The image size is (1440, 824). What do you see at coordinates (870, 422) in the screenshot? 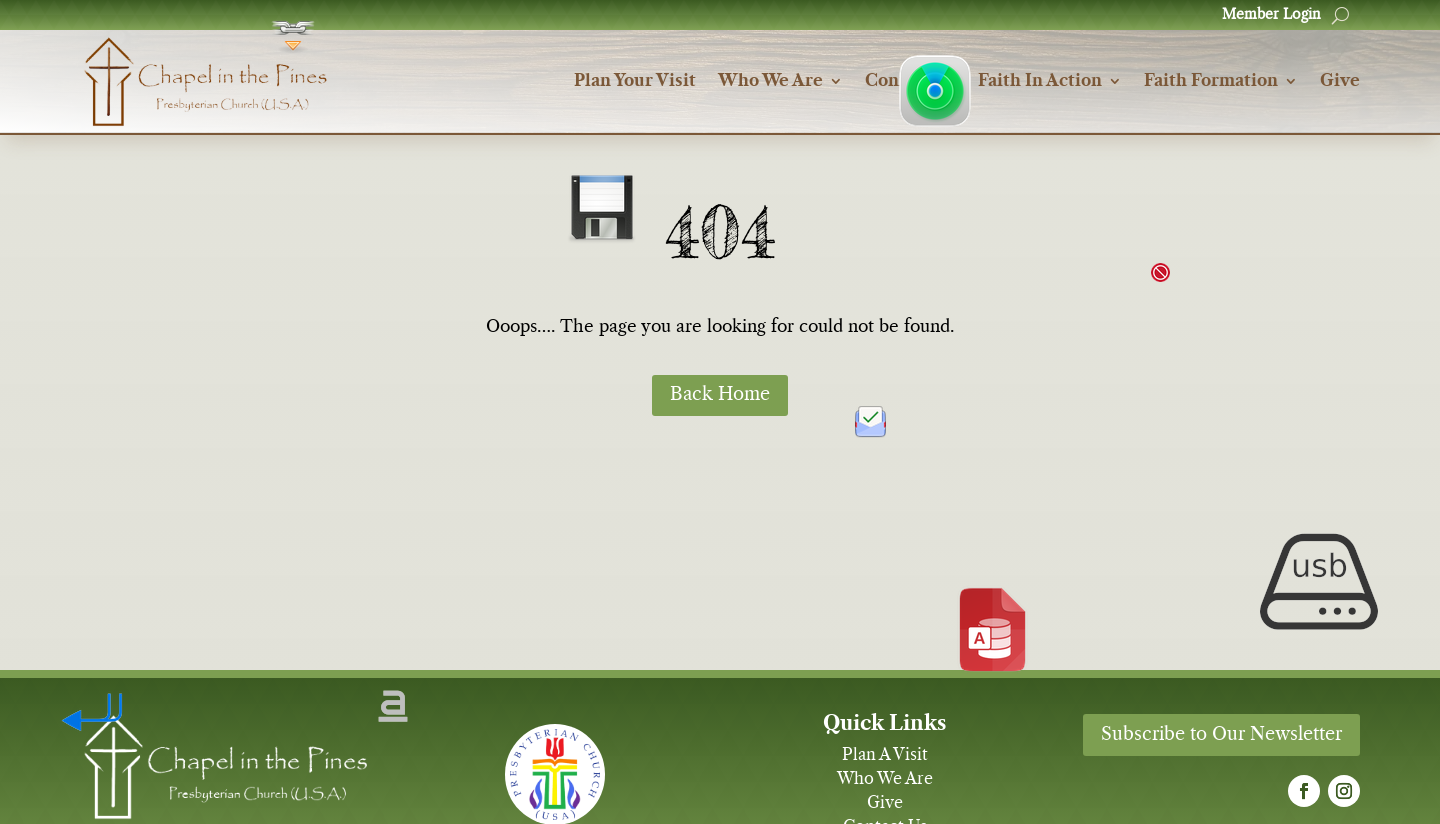
I see `mark email as not junk or spam` at bounding box center [870, 422].